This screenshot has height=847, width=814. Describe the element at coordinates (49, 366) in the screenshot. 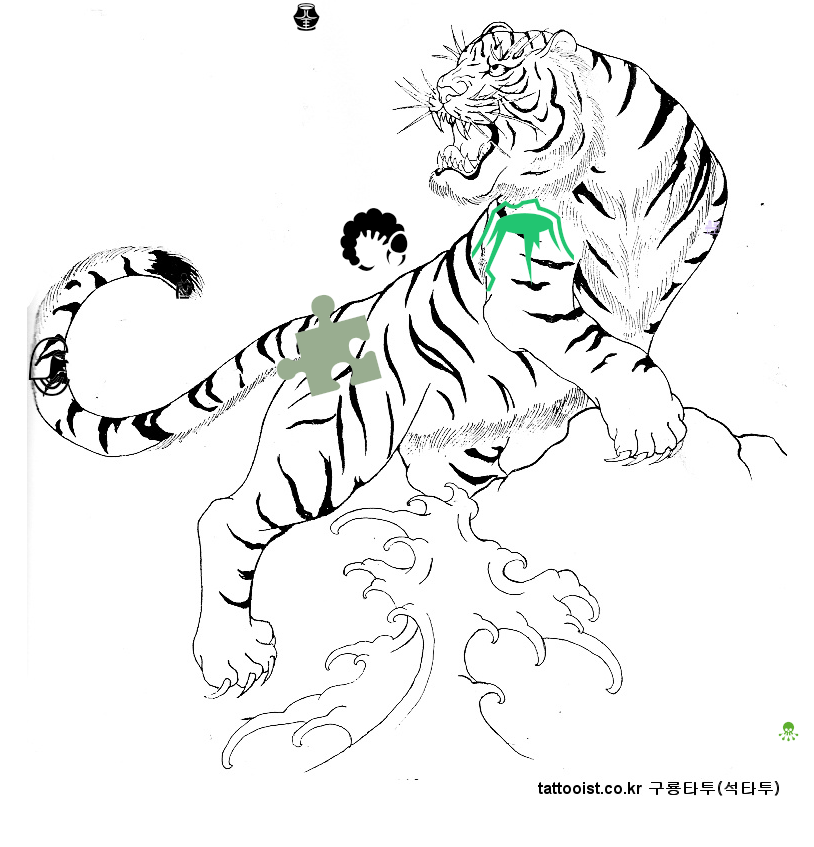

I see `select egyptian theme or civilization` at that location.